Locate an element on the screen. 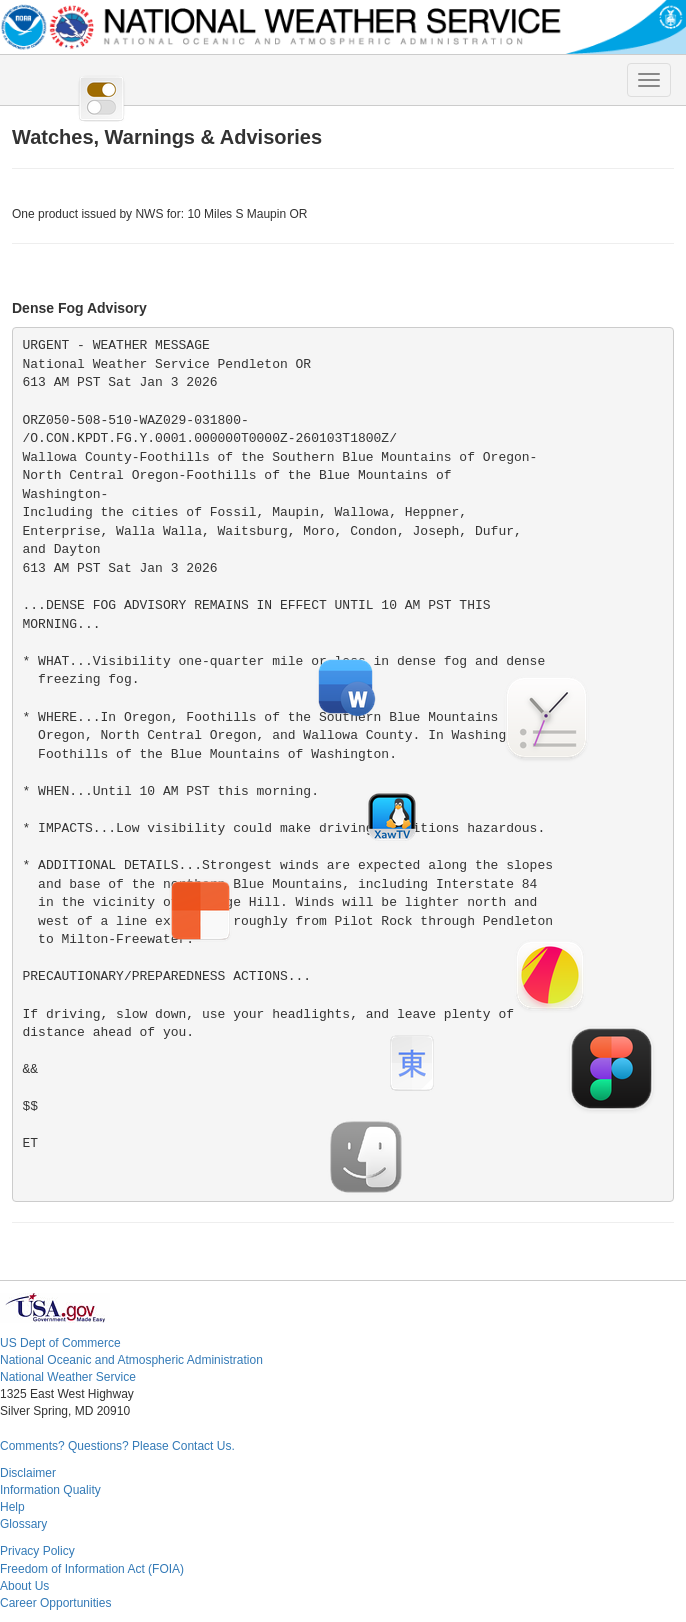 The image size is (686, 1622). switch to the bottom-right workspace is located at coordinates (200, 910).